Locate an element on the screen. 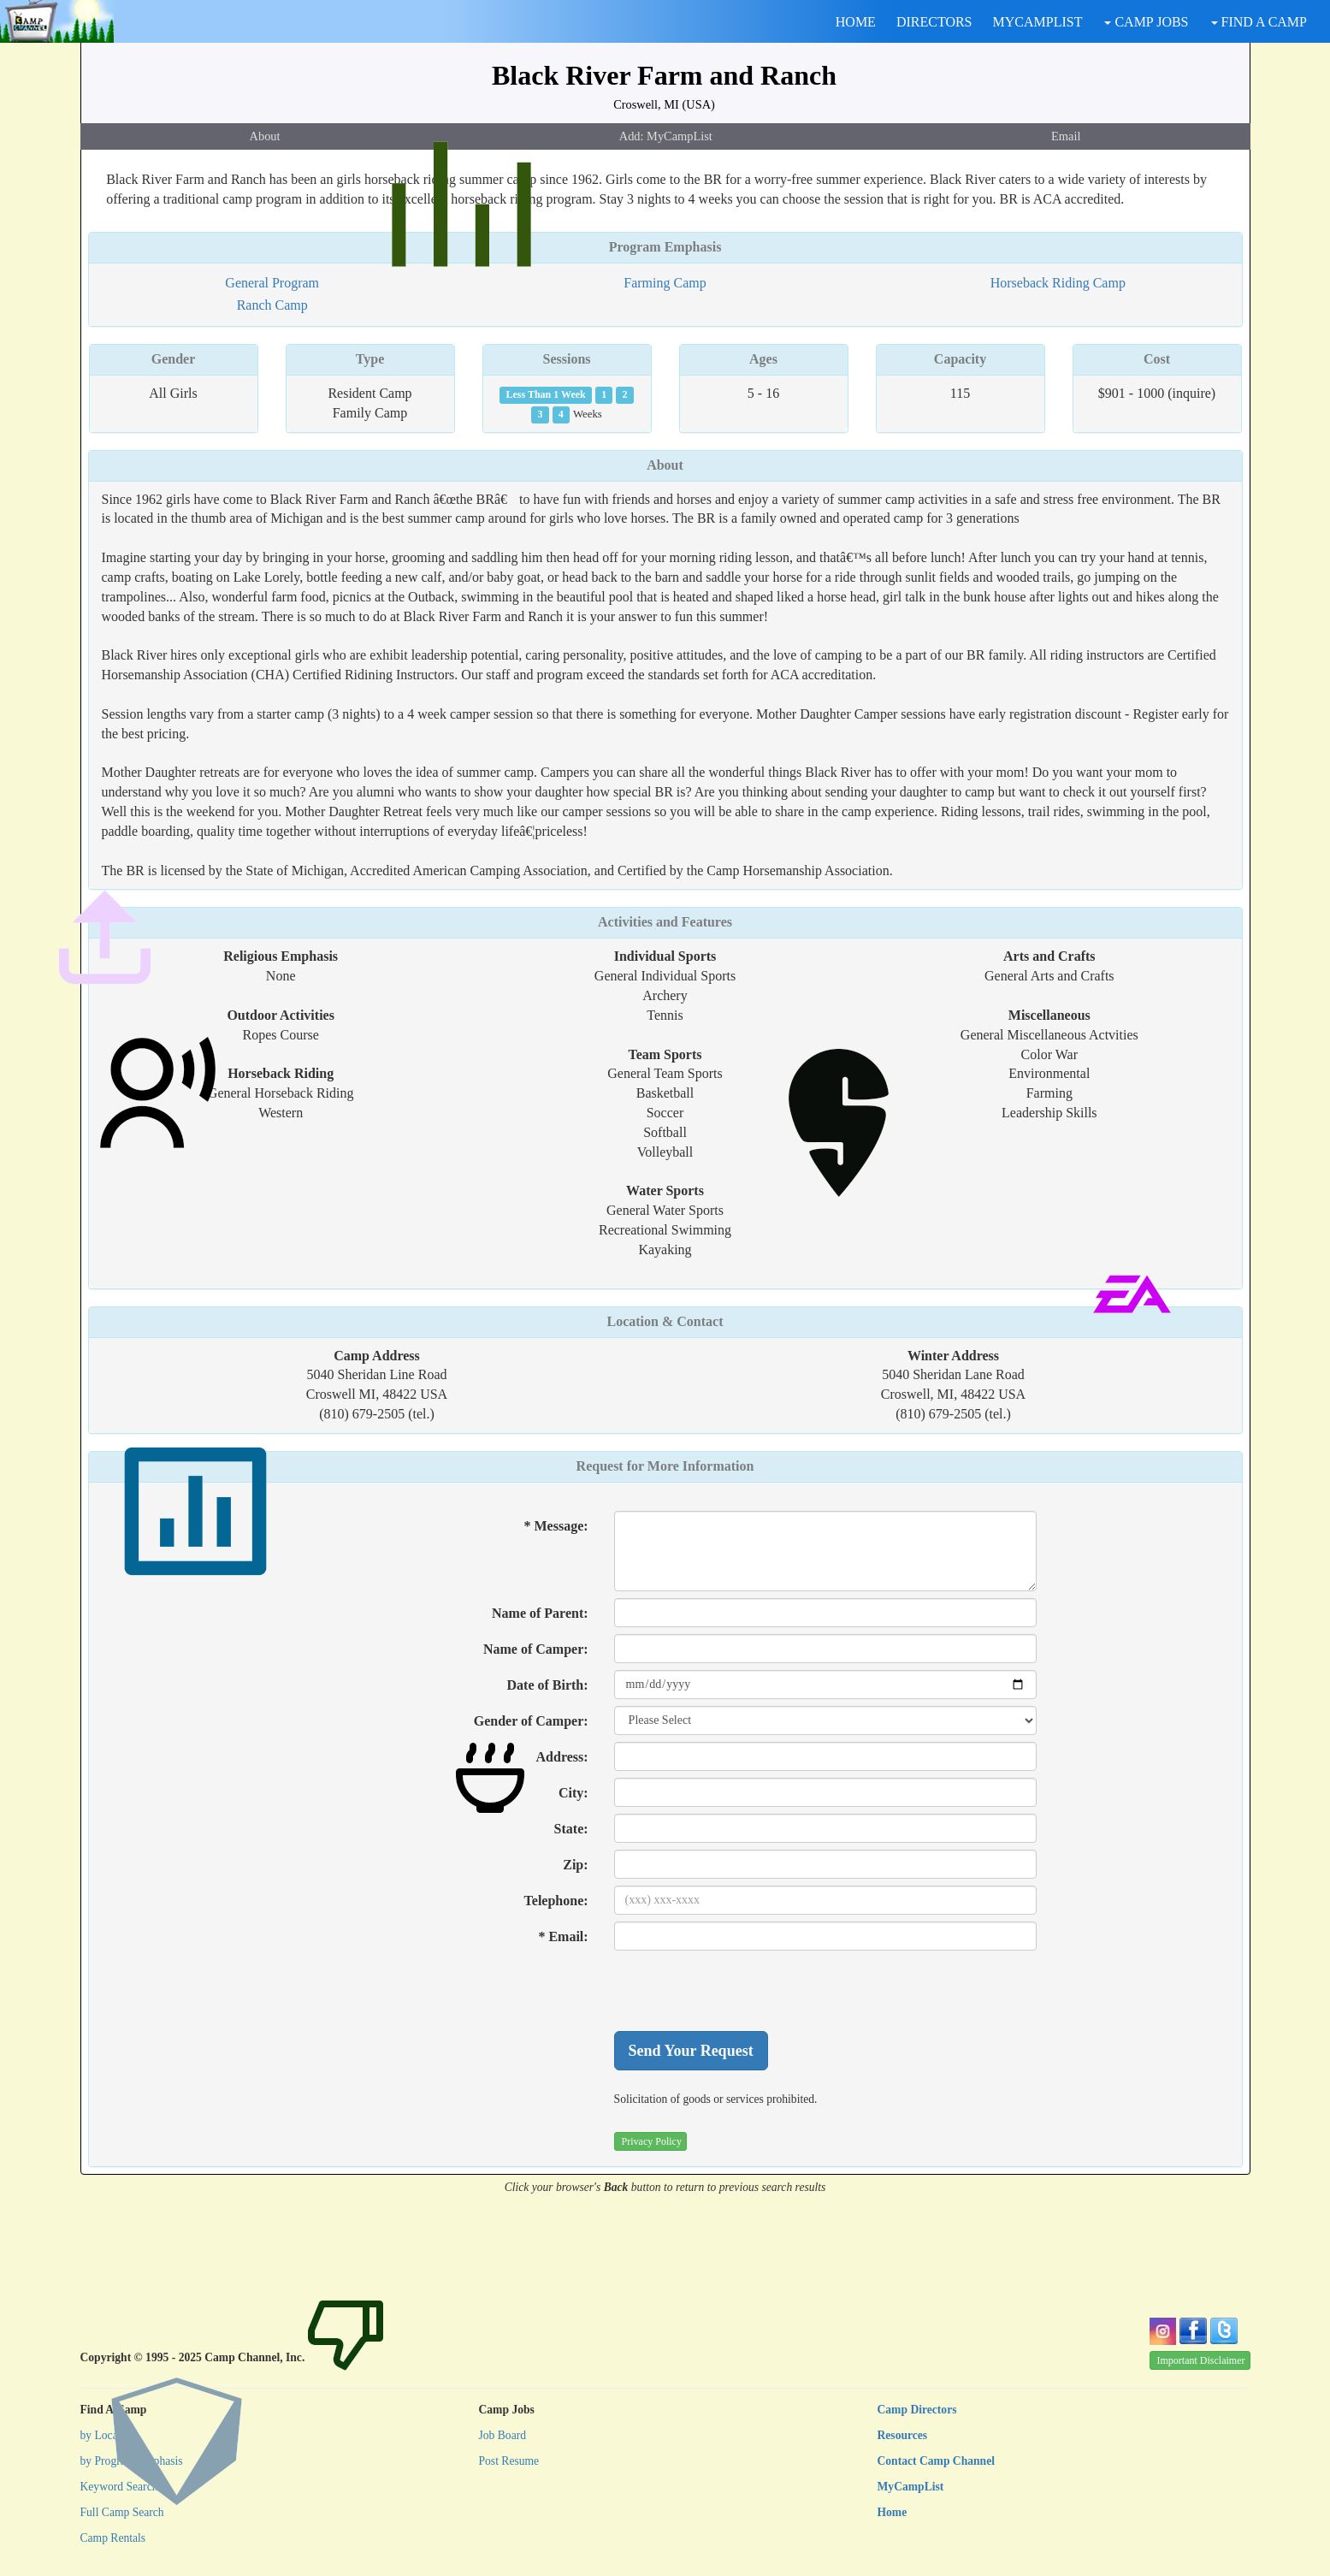 This screenshot has height=2576, width=1330. view food or dining options is located at coordinates (490, 1782).